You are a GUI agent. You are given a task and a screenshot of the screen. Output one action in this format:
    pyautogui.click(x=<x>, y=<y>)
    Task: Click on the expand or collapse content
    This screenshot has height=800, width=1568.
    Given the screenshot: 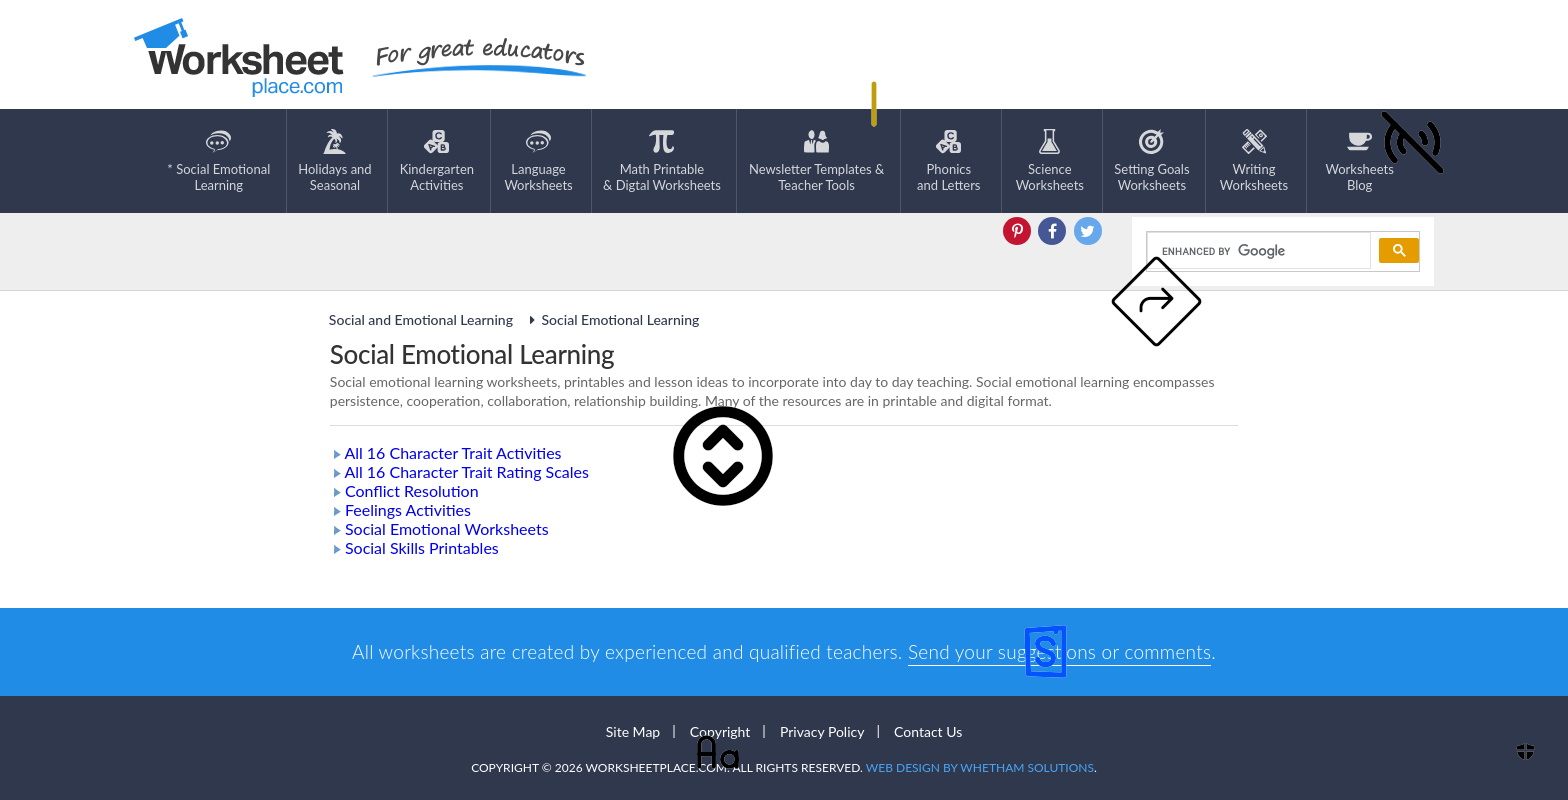 What is the action you would take?
    pyautogui.click(x=723, y=456)
    